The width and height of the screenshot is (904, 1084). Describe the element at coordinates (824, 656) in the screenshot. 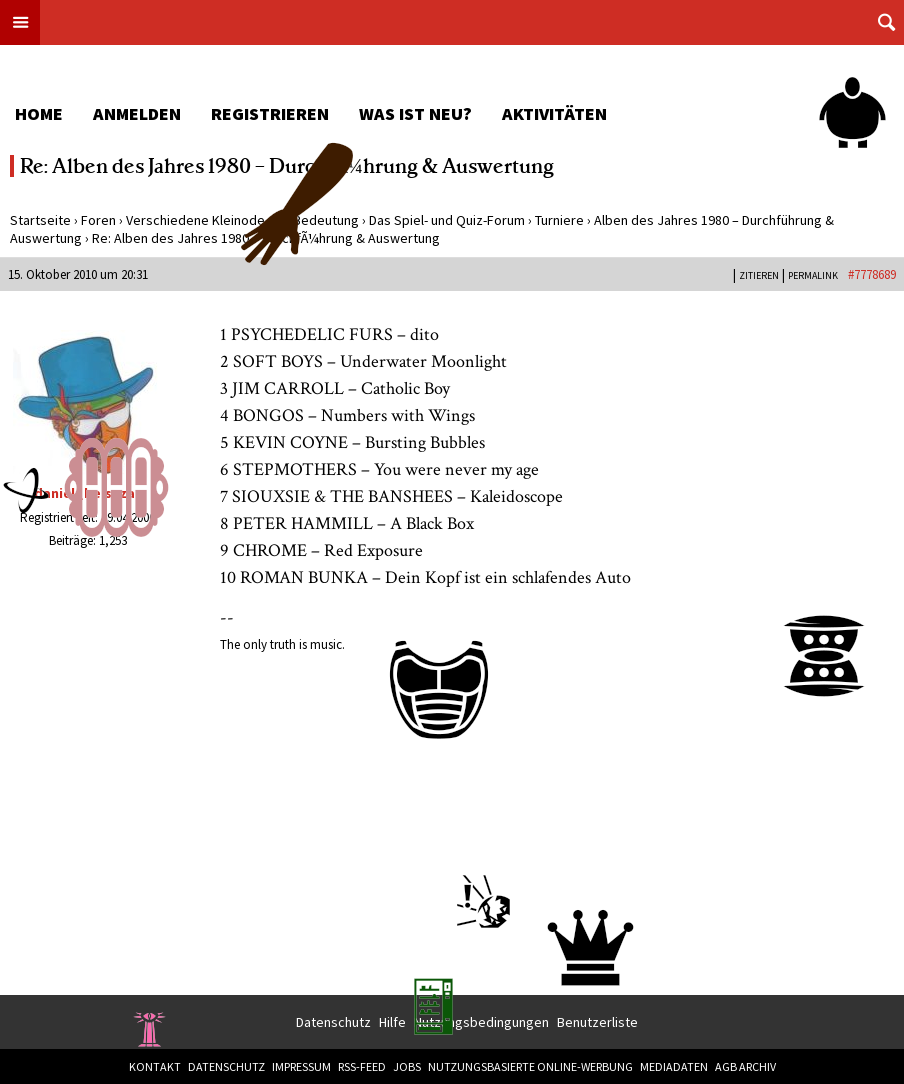

I see `abstract hourglass or time-based game mechanic` at that location.